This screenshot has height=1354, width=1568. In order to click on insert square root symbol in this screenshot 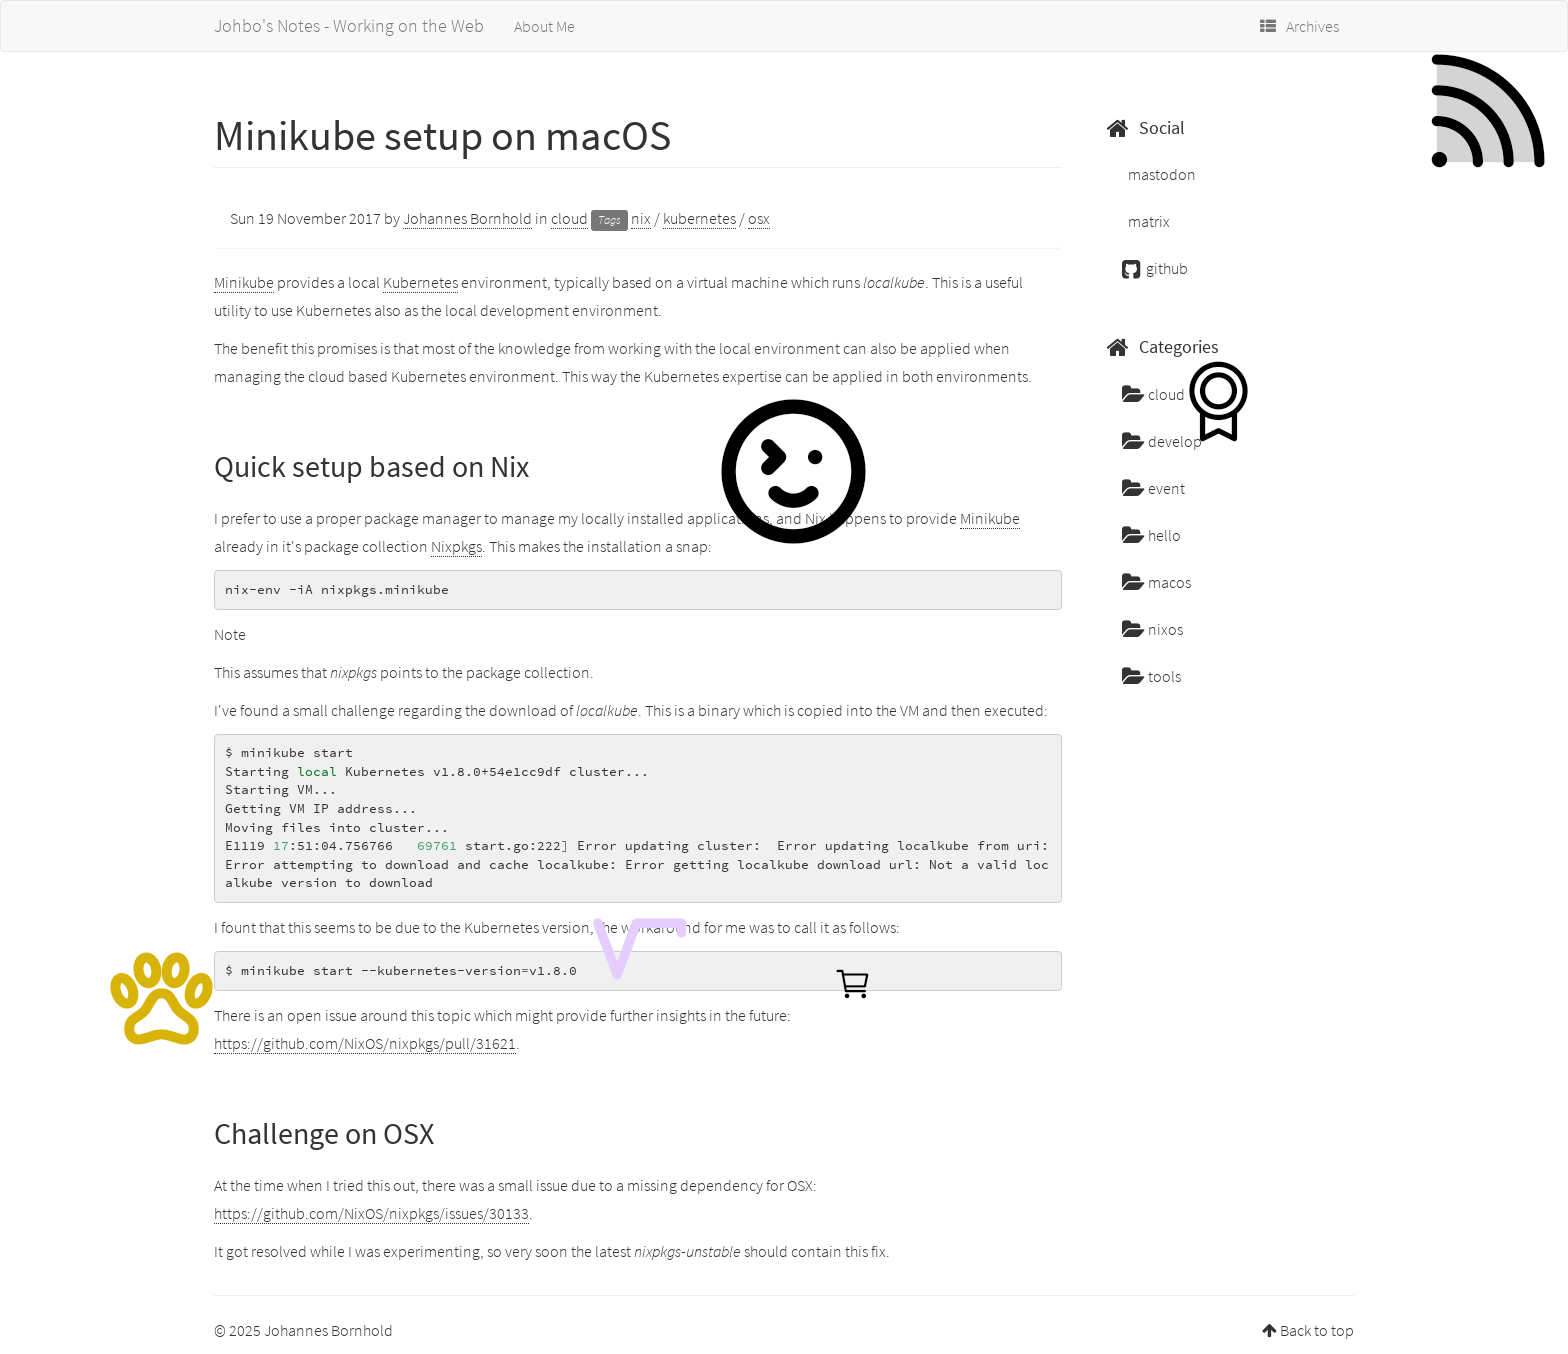, I will do `click(636, 942)`.